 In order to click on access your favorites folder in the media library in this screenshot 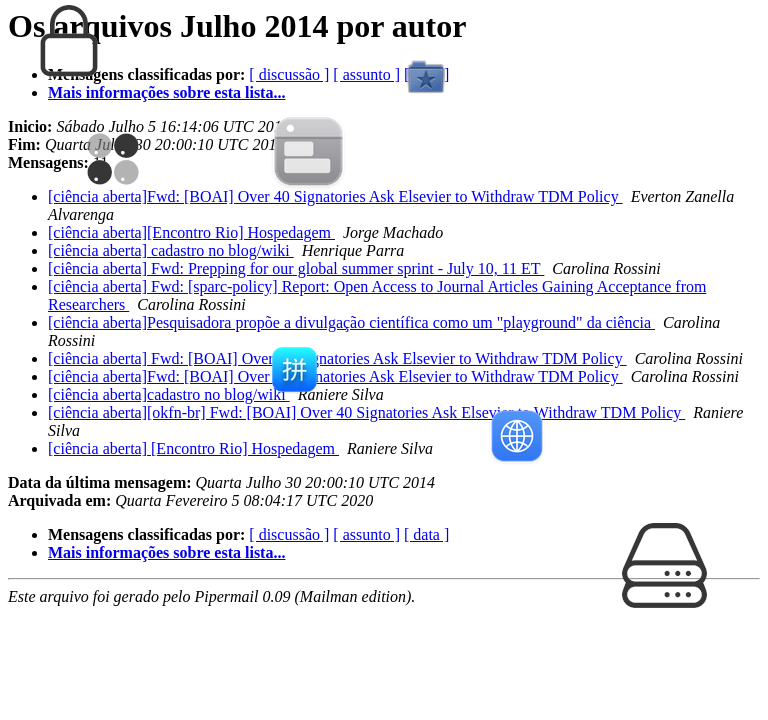, I will do `click(426, 77)`.